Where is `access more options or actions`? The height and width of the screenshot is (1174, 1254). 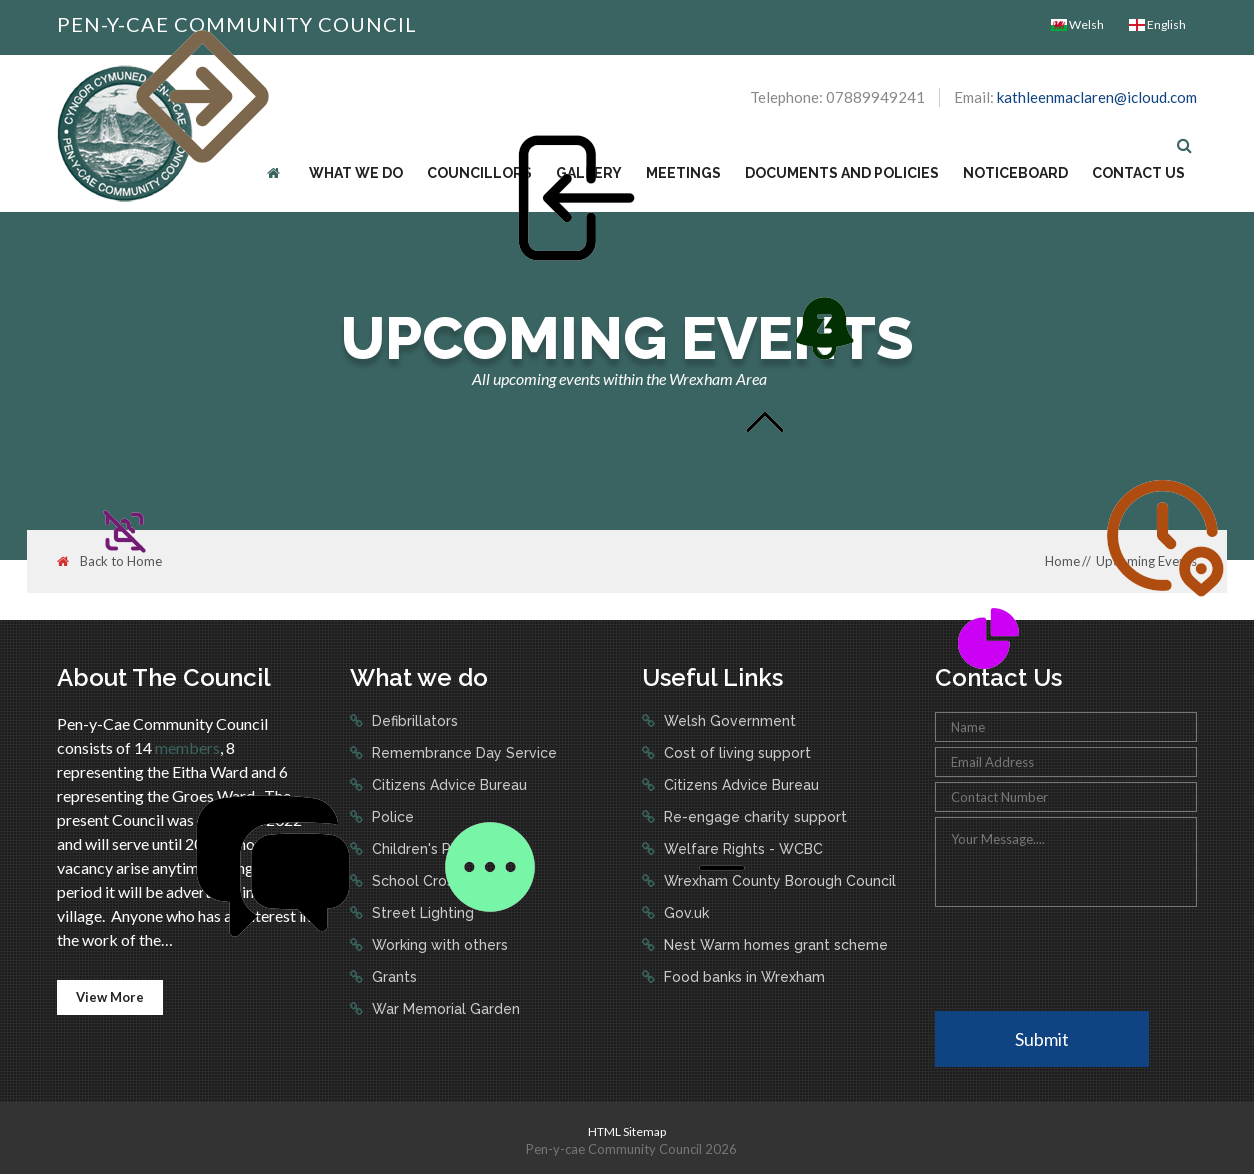 access more options or actions is located at coordinates (490, 867).